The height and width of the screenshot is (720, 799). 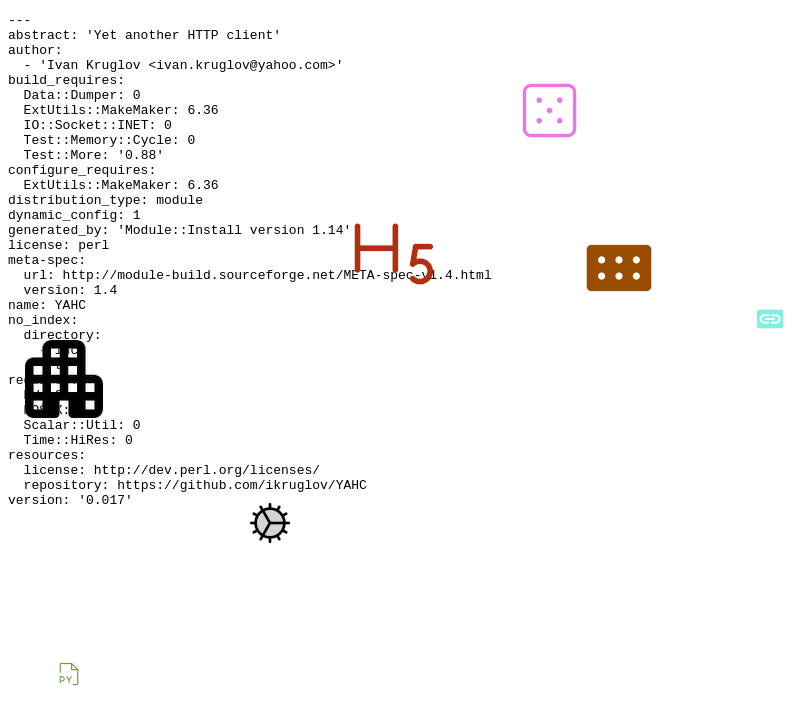 What do you see at coordinates (69, 674) in the screenshot?
I see `python script file` at bounding box center [69, 674].